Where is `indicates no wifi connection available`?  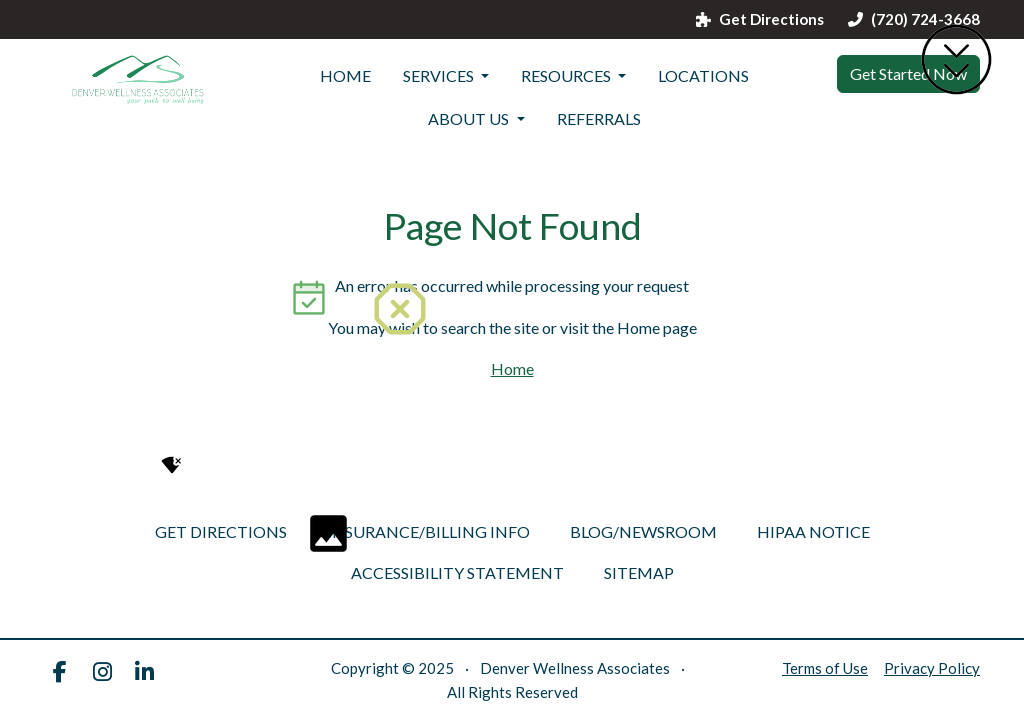 indicates no wifi connection available is located at coordinates (172, 465).